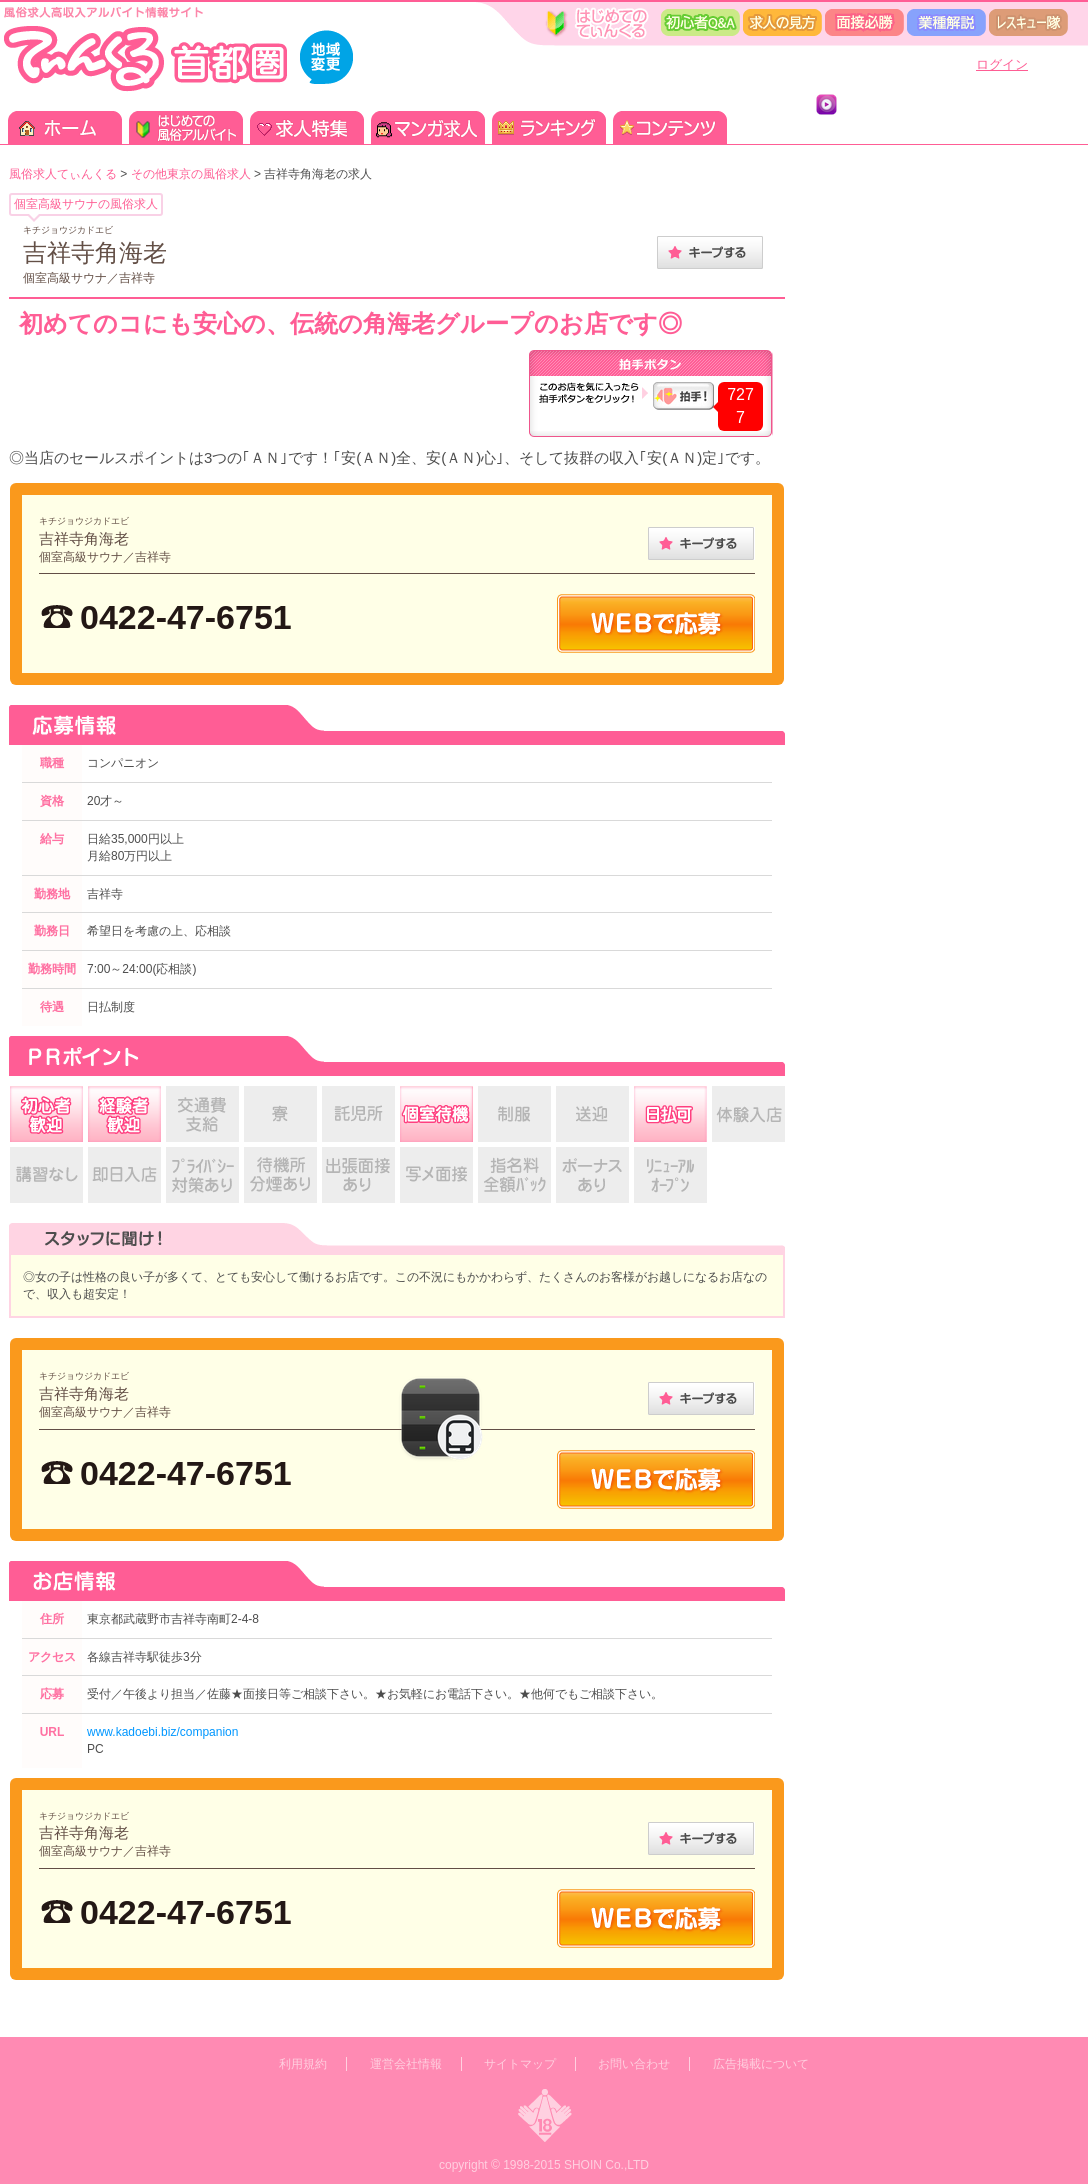 This screenshot has width=1088, height=2184. I want to click on configure iscsi storage server settings, so click(440, 1417).